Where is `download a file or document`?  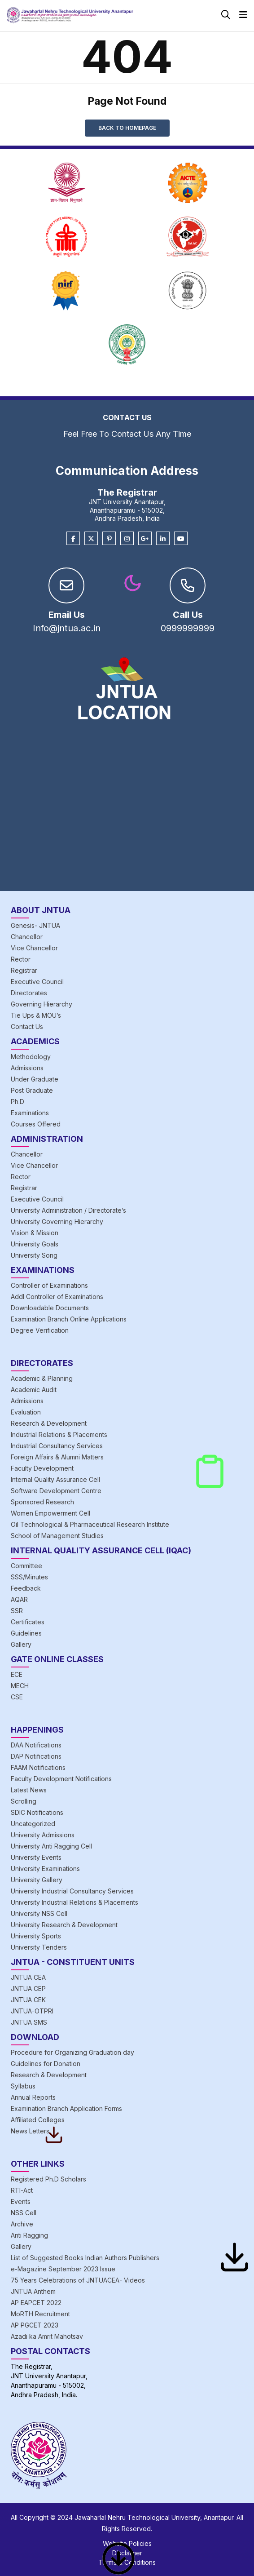
download a file or document is located at coordinates (54, 2135).